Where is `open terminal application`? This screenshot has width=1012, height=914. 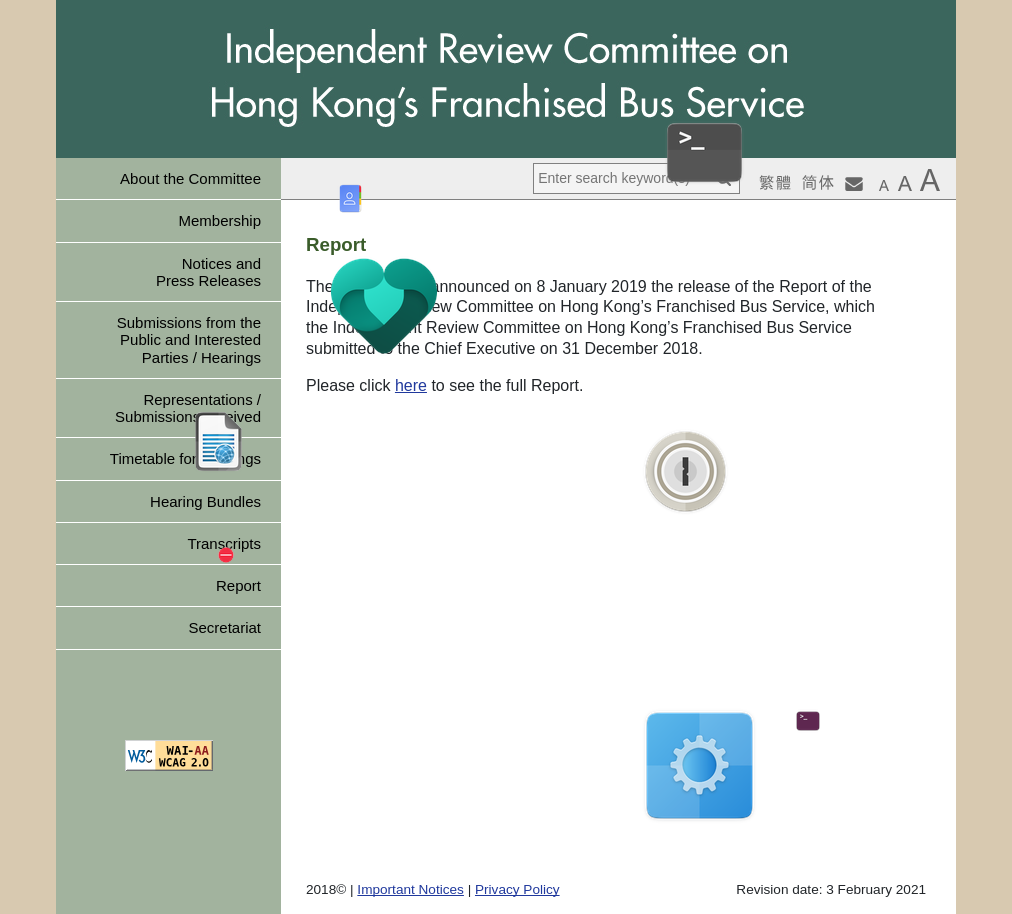
open terminal application is located at coordinates (808, 721).